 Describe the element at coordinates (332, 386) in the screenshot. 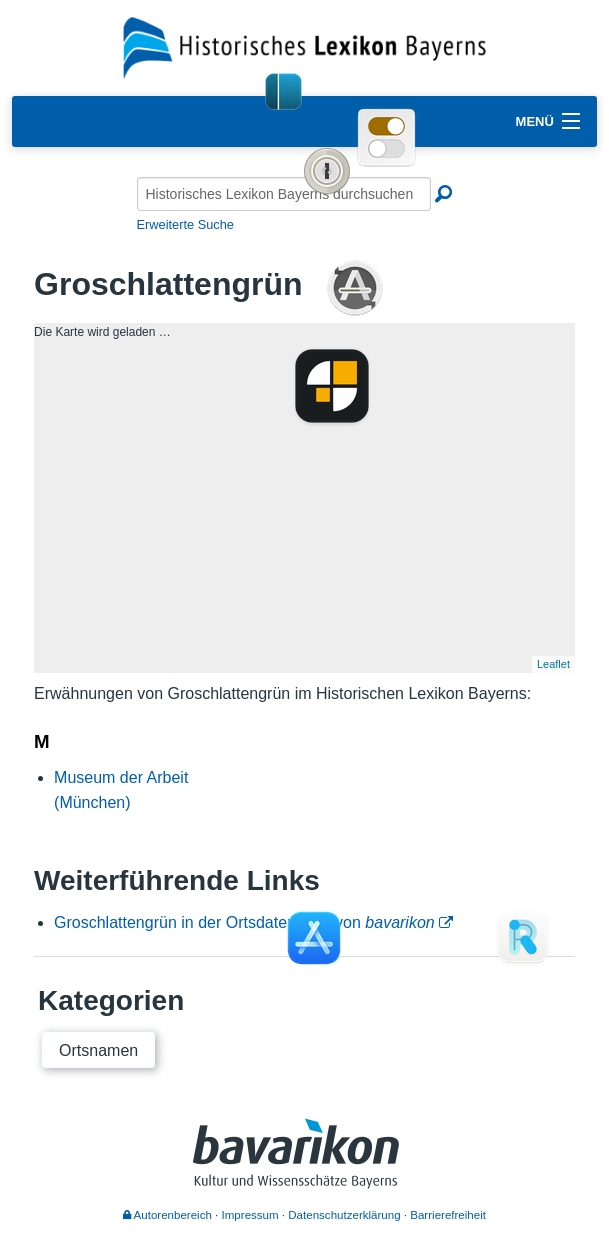

I see `launch shapez 2 game` at that location.